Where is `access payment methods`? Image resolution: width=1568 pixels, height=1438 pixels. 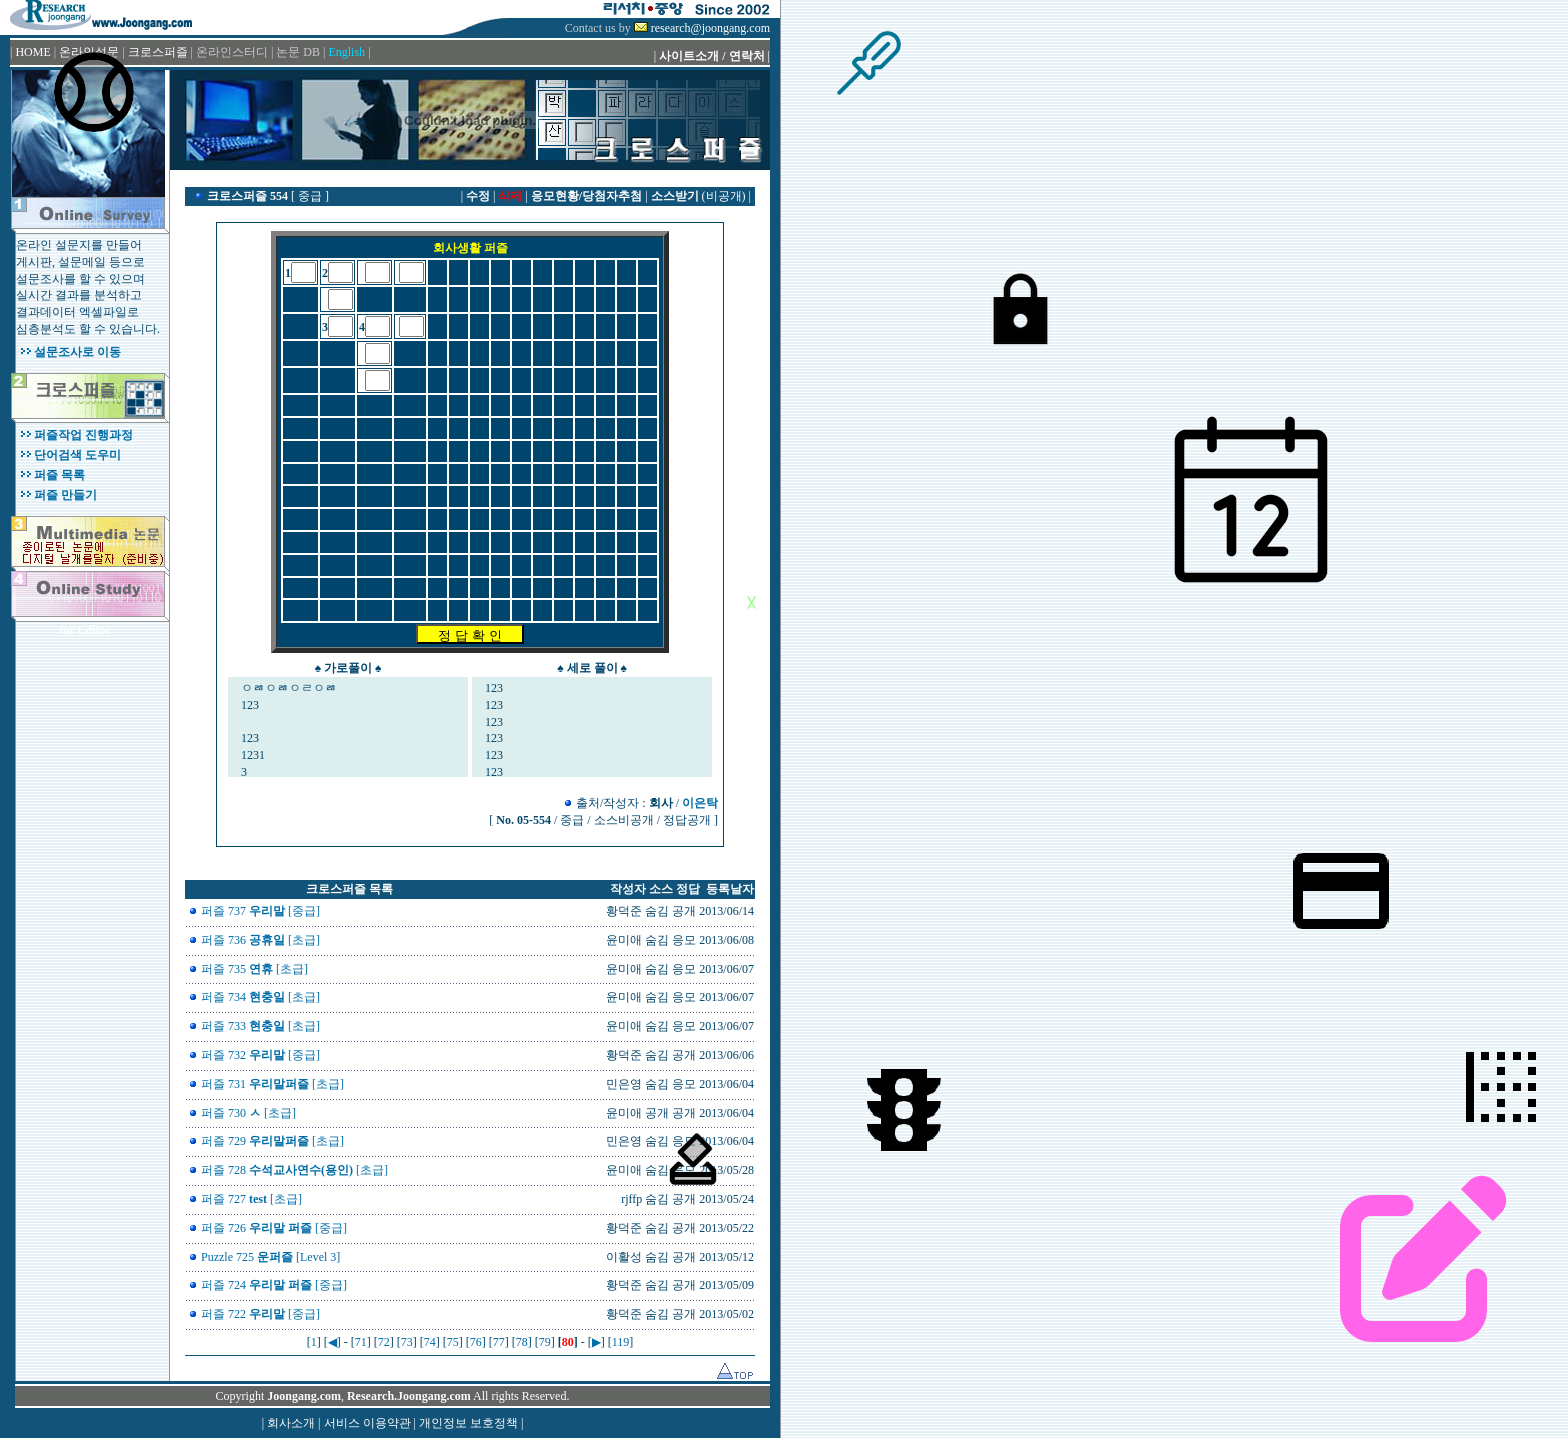 access payment methods is located at coordinates (1341, 891).